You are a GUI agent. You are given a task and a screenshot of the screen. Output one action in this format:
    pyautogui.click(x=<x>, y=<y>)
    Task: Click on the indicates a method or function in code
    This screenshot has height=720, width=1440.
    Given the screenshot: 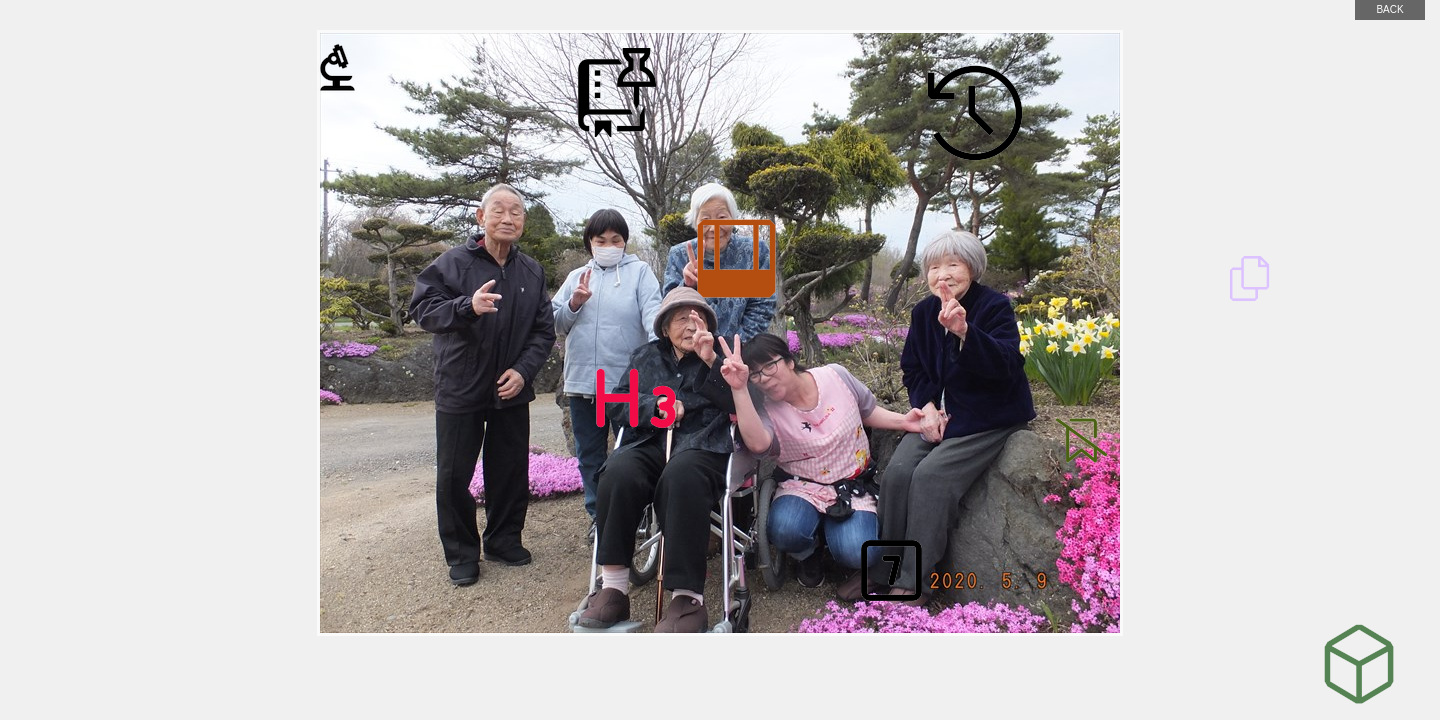 What is the action you would take?
    pyautogui.click(x=1359, y=665)
    